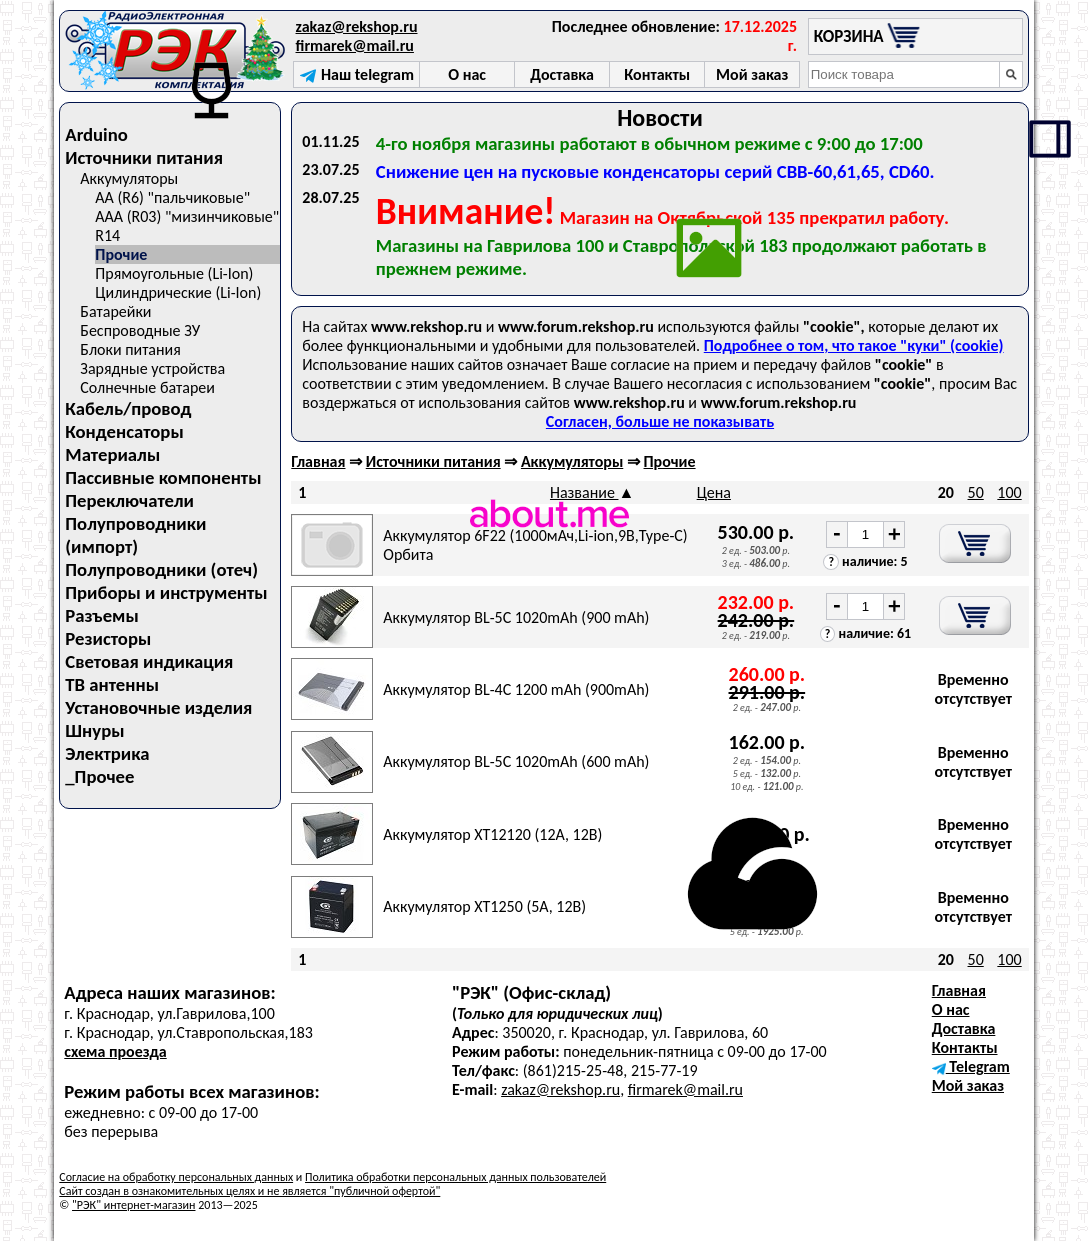 The image size is (1088, 1241). What do you see at coordinates (1050, 139) in the screenshot?
I see `switch to right sidebar layout` at bounding box center [1050, 139].